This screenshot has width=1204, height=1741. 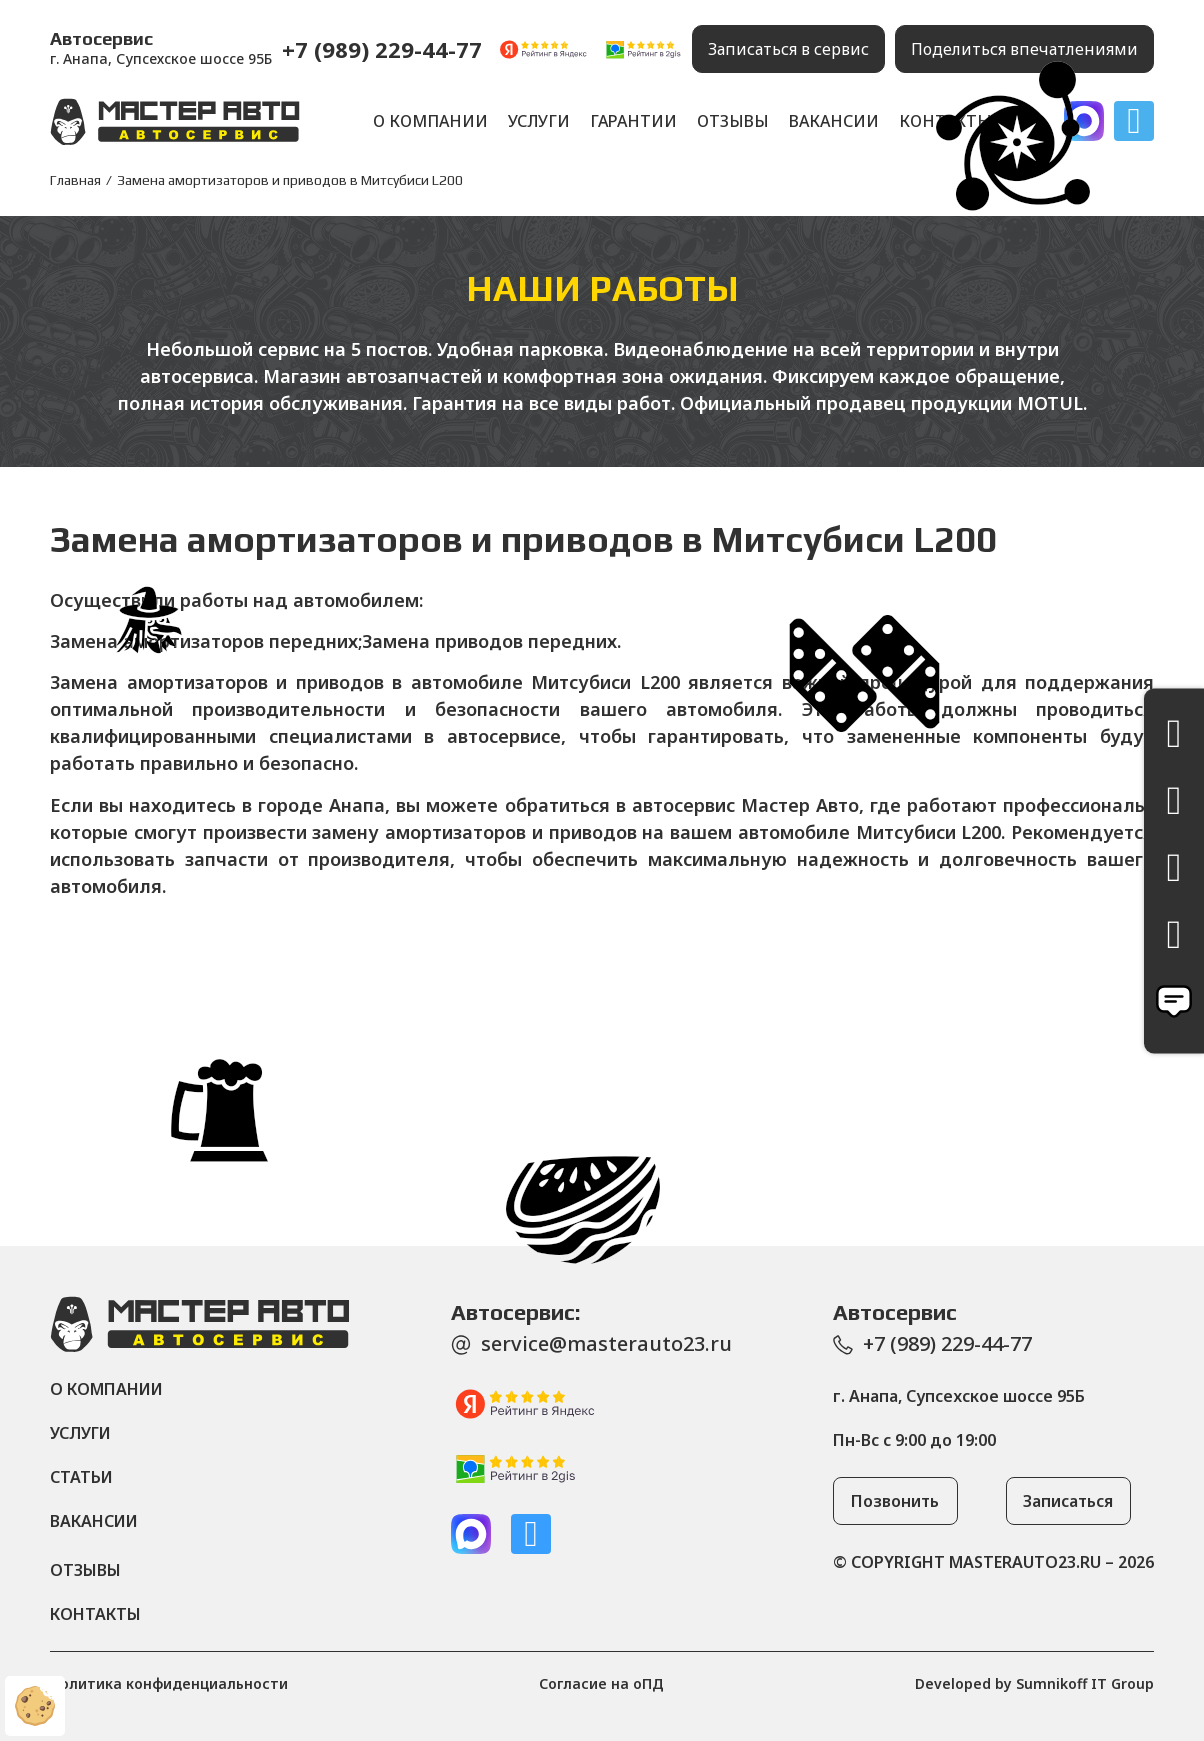 What do you see at coordinates (864, 673) in the screenshot?
I see `access domino or tile-based games` at bounding box center [864, 673].